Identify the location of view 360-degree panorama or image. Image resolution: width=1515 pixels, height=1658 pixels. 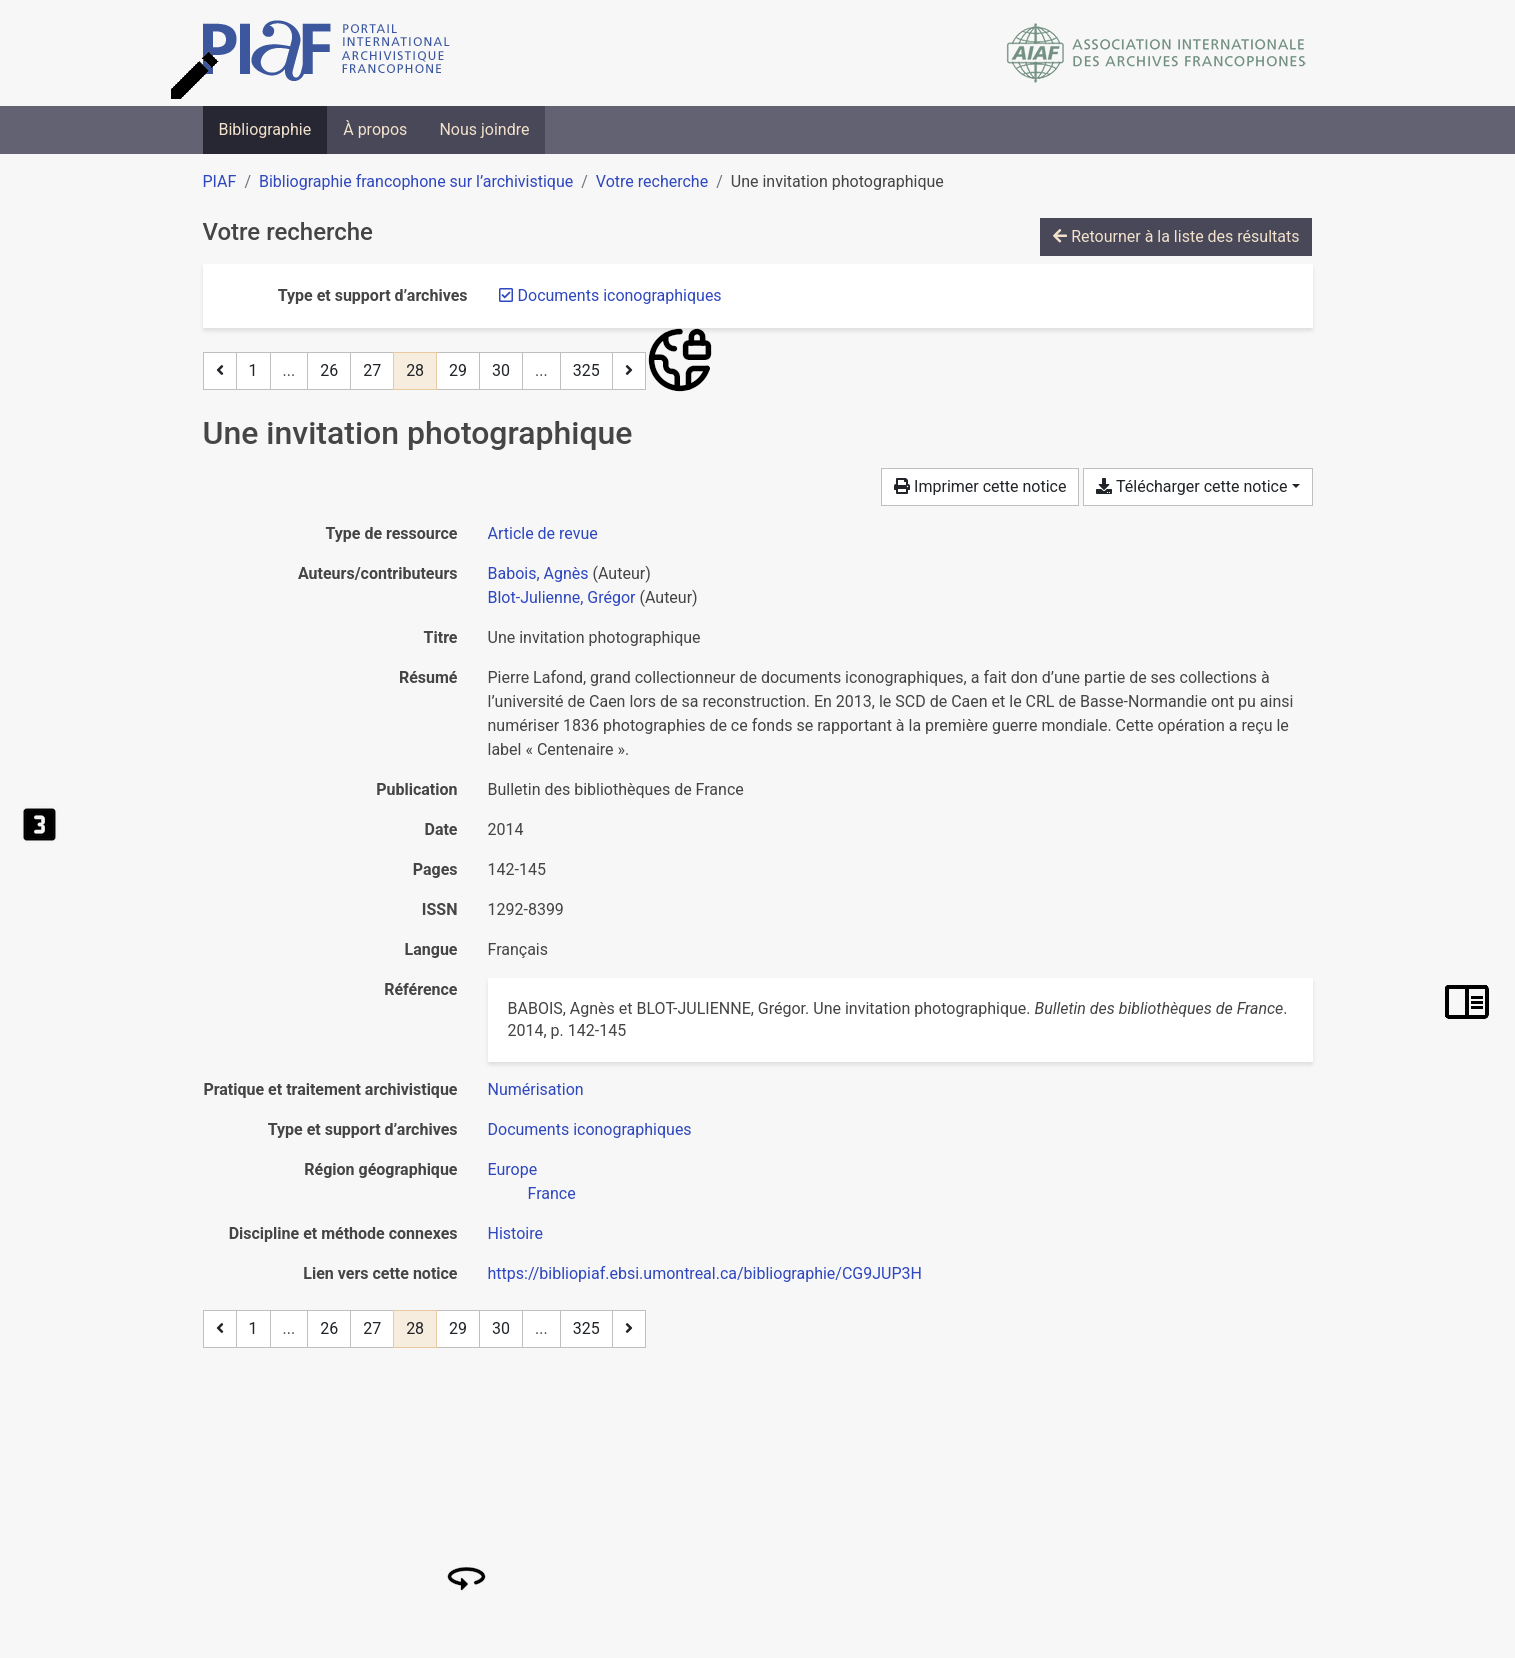
(466, 1576).